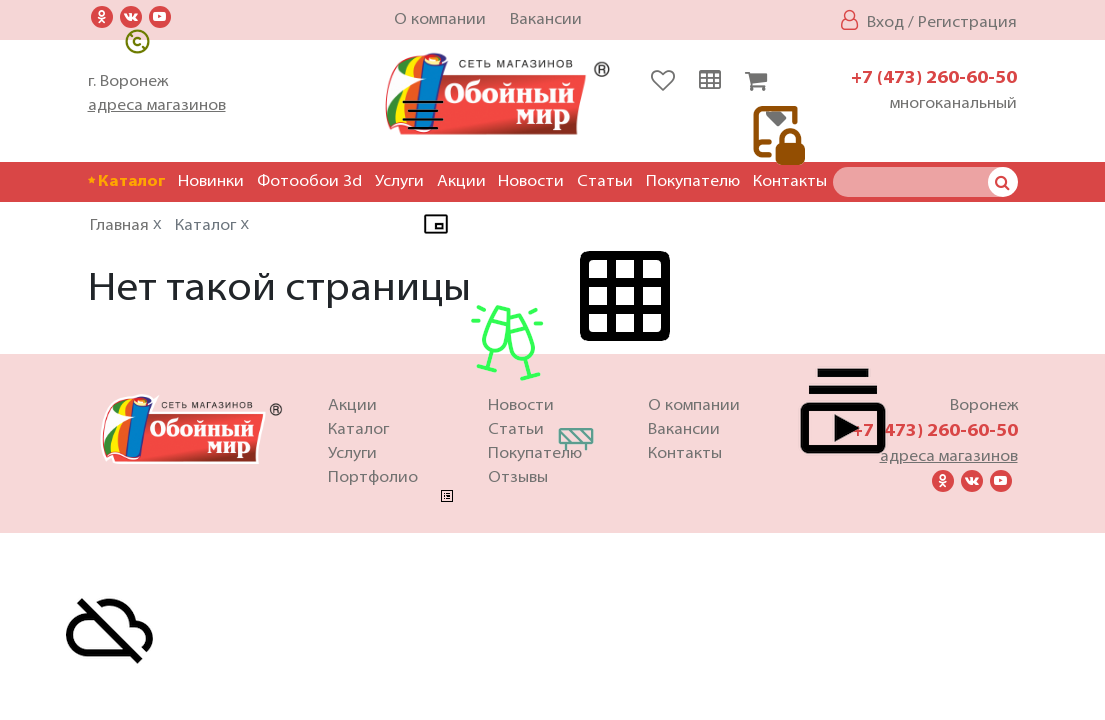 The image size is (1105, 720). I want to click on enable picture-in-picture mode, so click(436, 224).